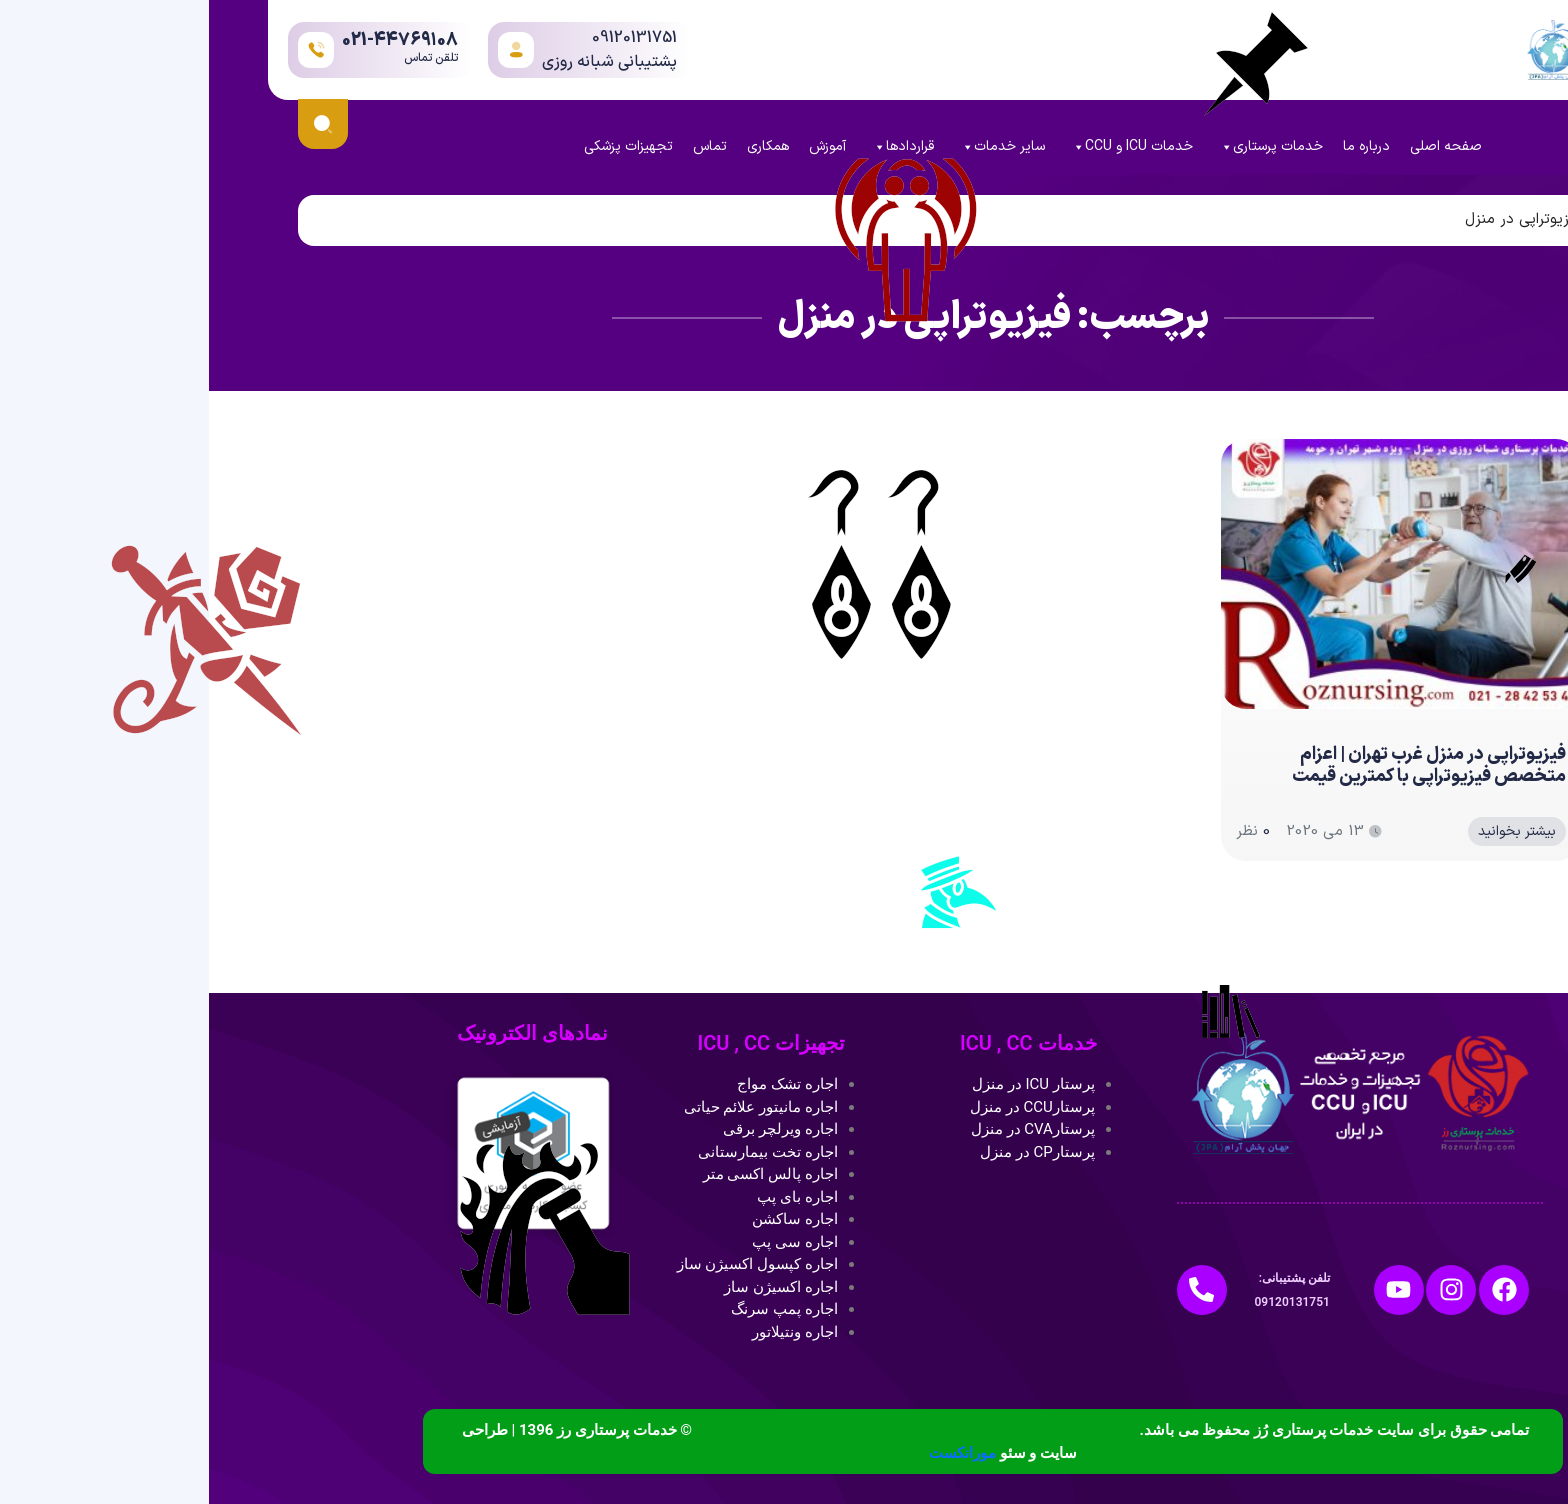  Describe the element at coordinates (1521, 570) in the screenshot. I see `select the meat cleaver weapon or tool` at that location.